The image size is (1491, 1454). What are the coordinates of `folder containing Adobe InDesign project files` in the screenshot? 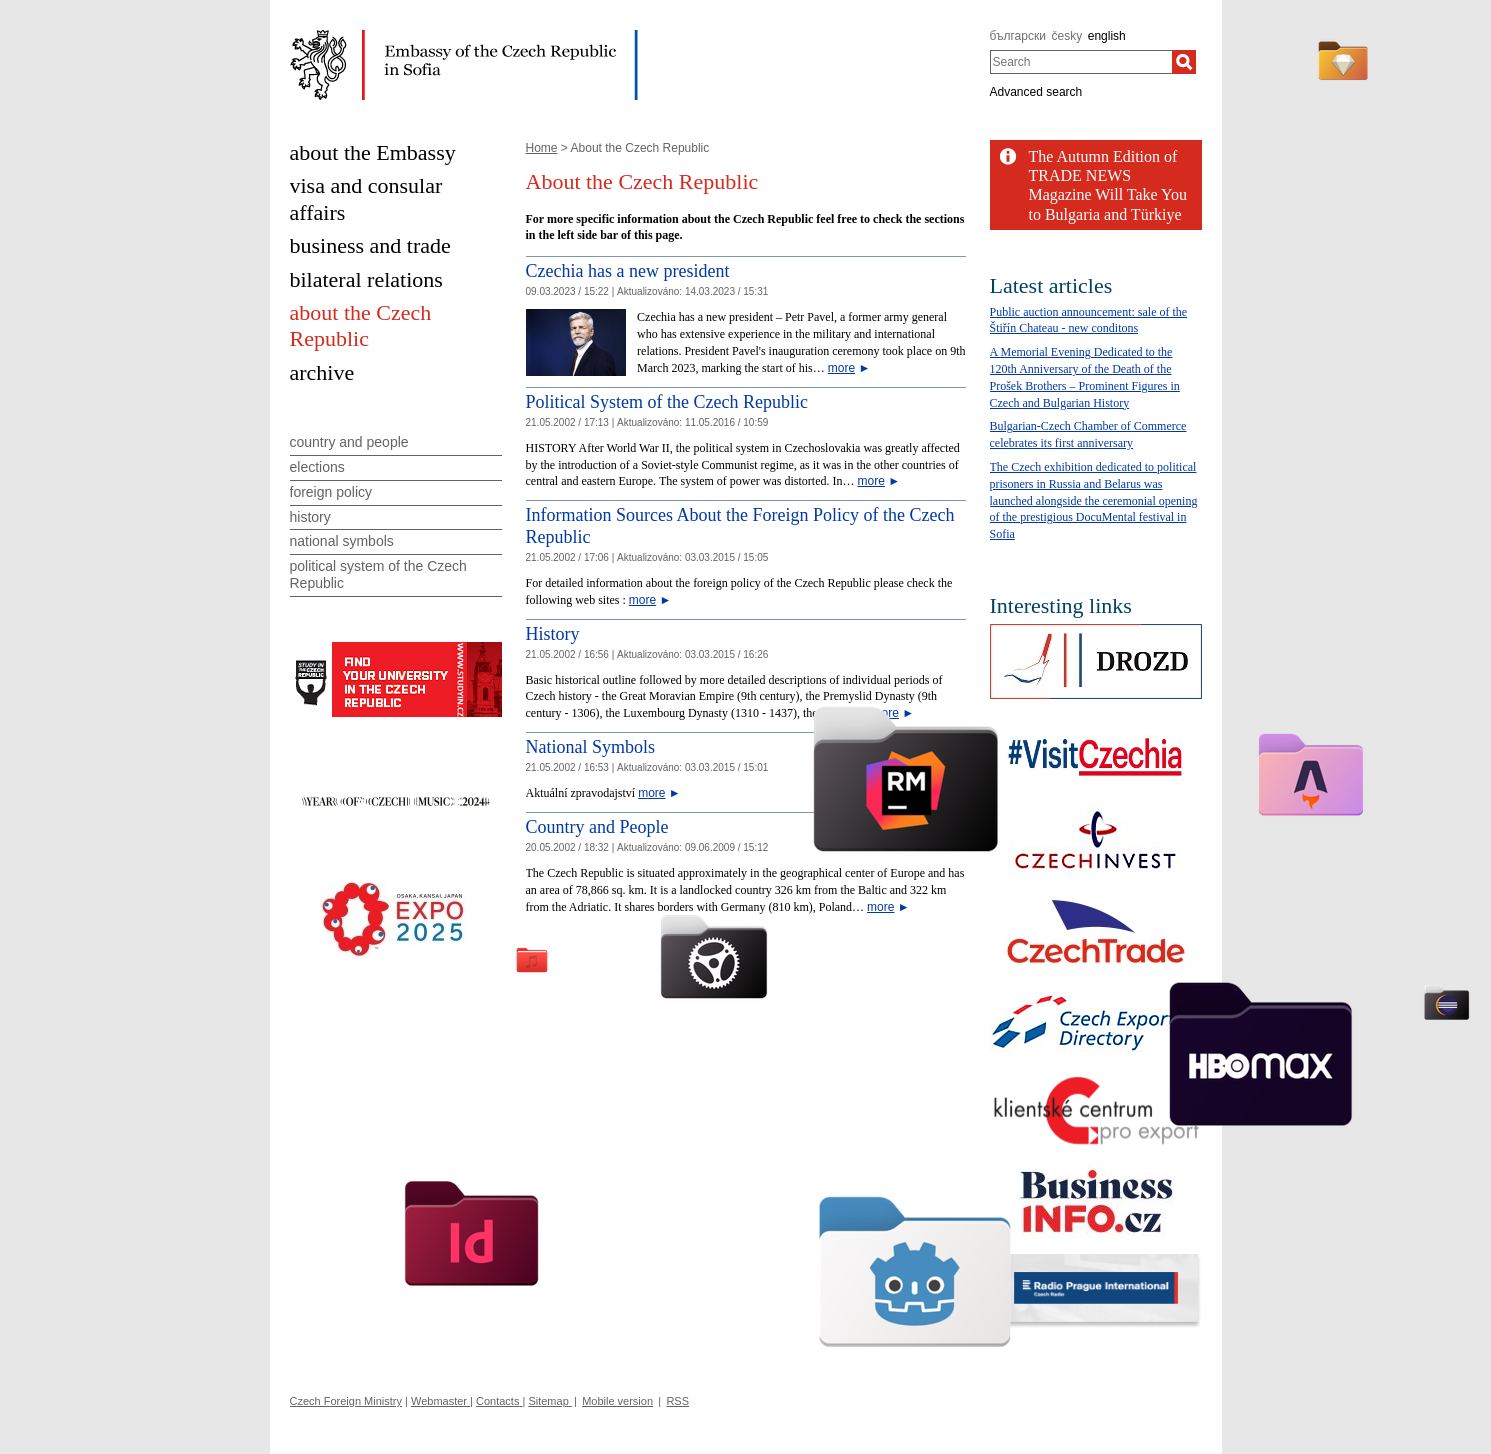 It's located at (471, 1237).